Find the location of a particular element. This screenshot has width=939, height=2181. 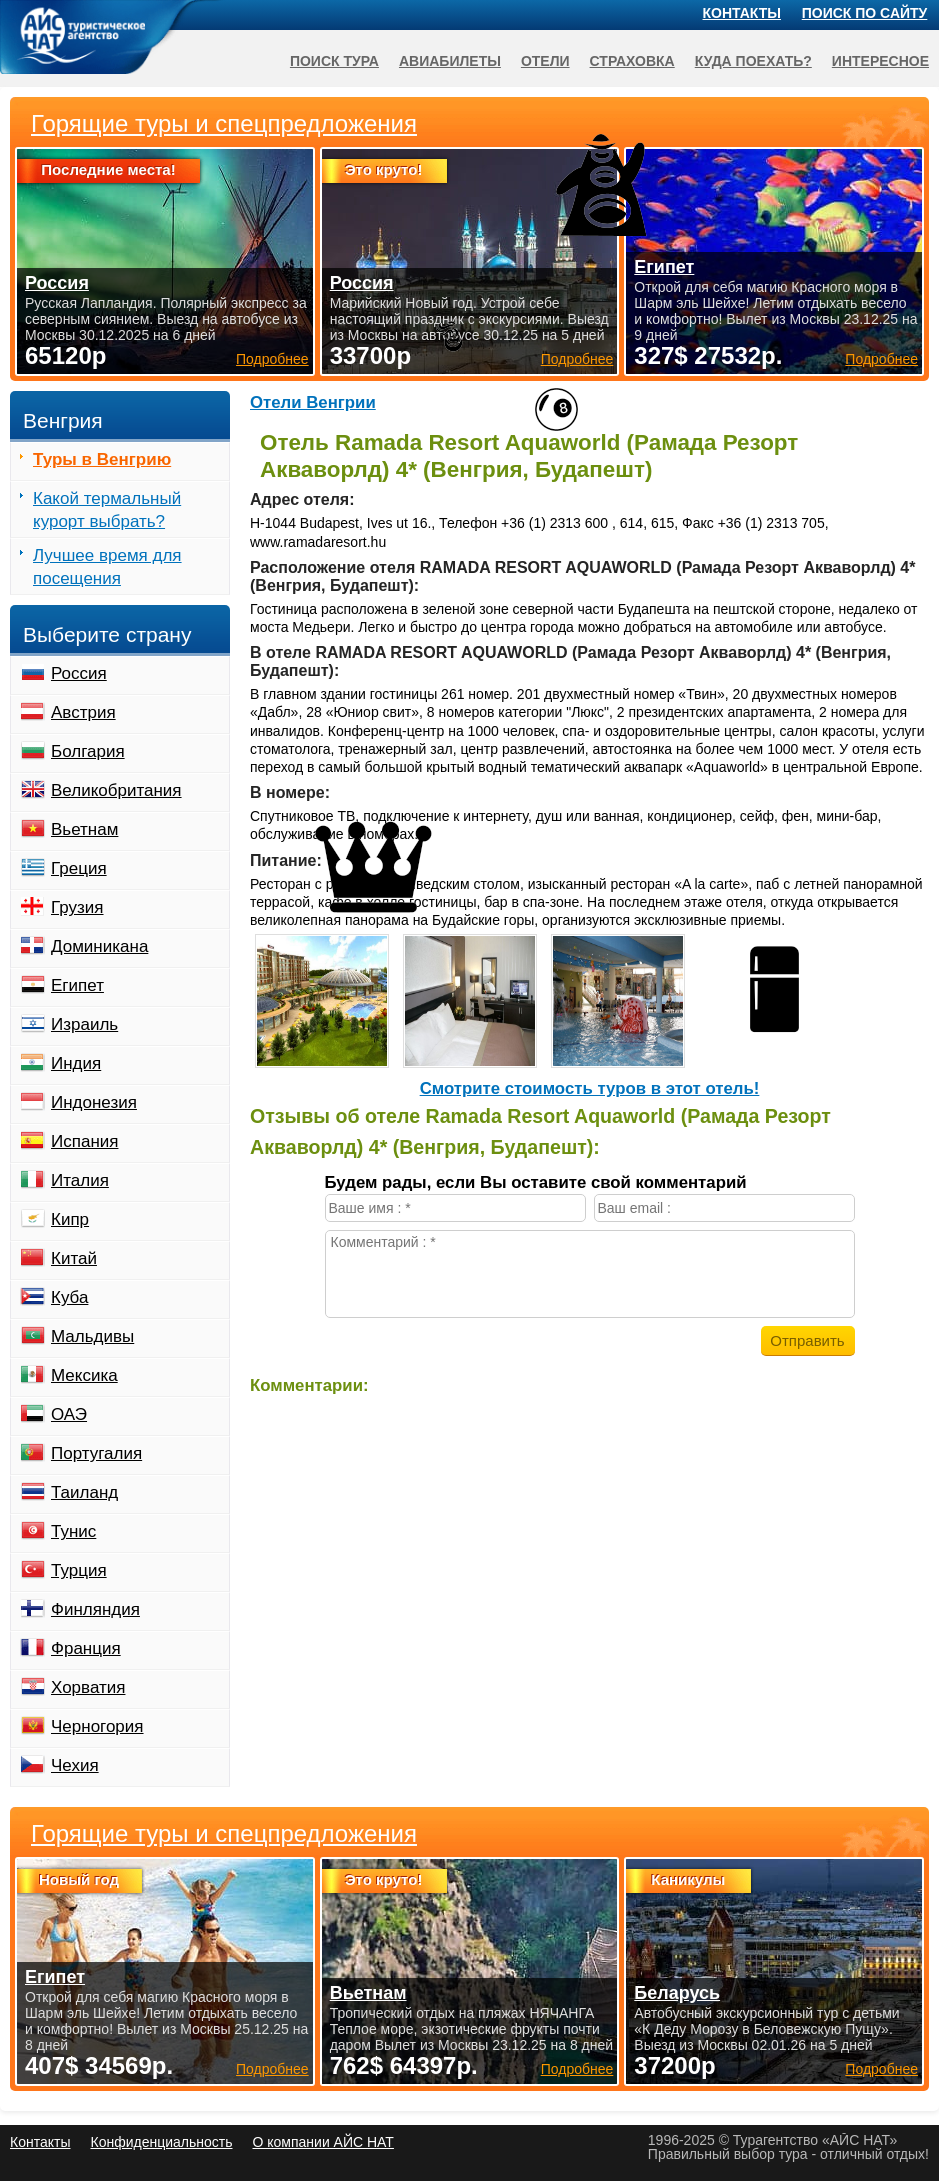

play billiards or pool game is located at coordinates (556, 409).